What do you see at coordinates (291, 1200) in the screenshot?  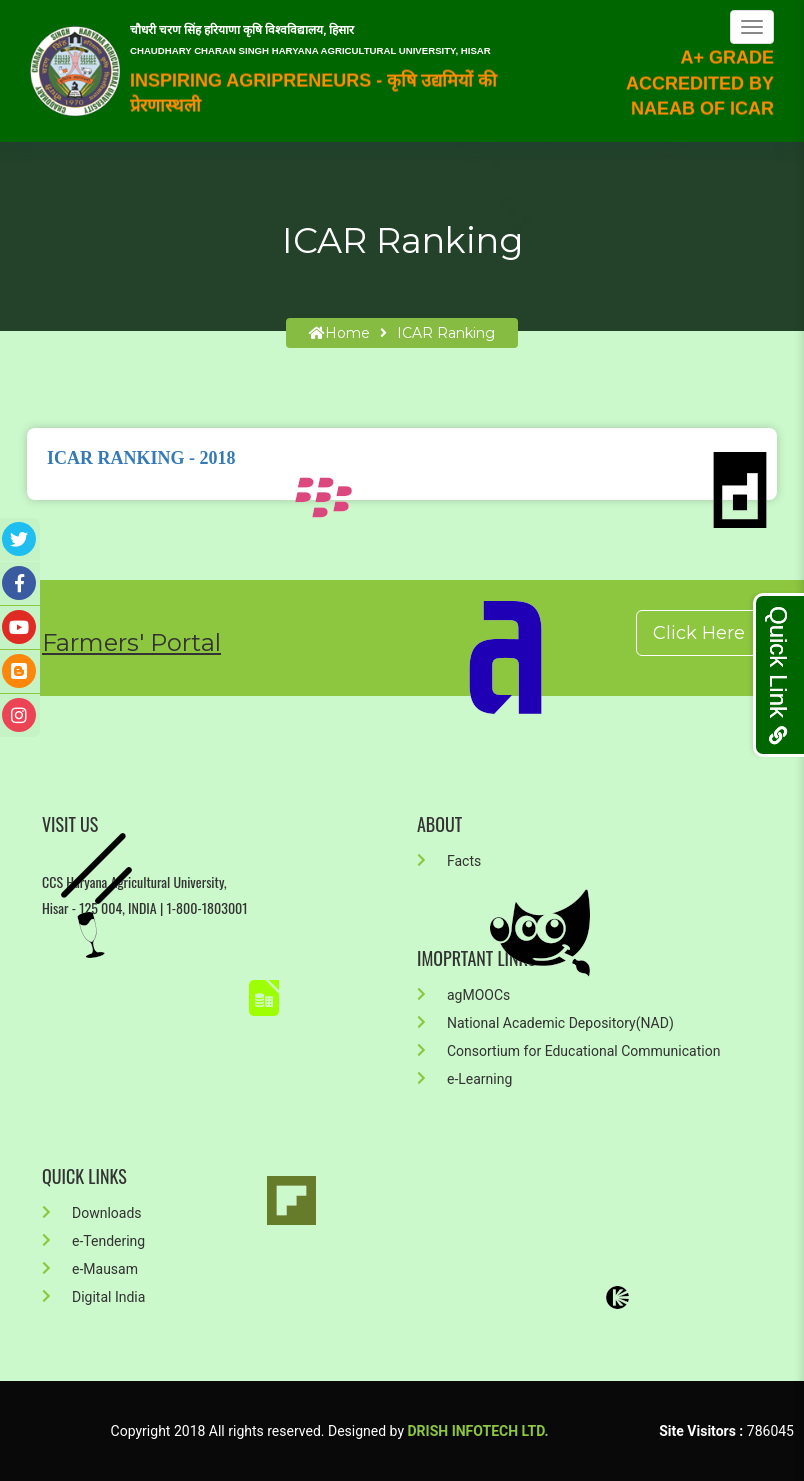 I see `open Flipboard app` at bounding box center [291, 1200].